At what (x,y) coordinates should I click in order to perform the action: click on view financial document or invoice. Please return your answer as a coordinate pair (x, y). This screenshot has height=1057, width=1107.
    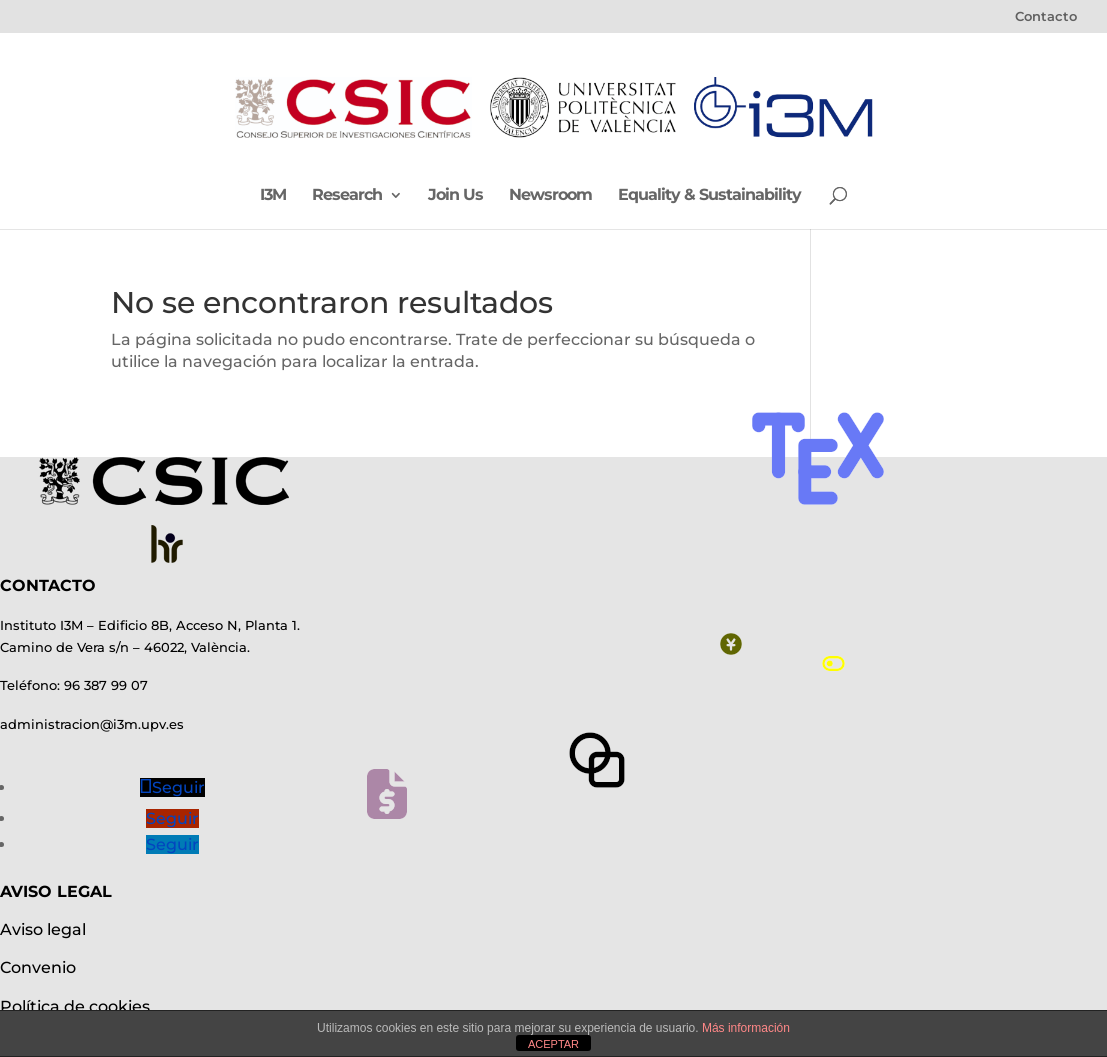
    Looking at the image, I should click on (387, 794).